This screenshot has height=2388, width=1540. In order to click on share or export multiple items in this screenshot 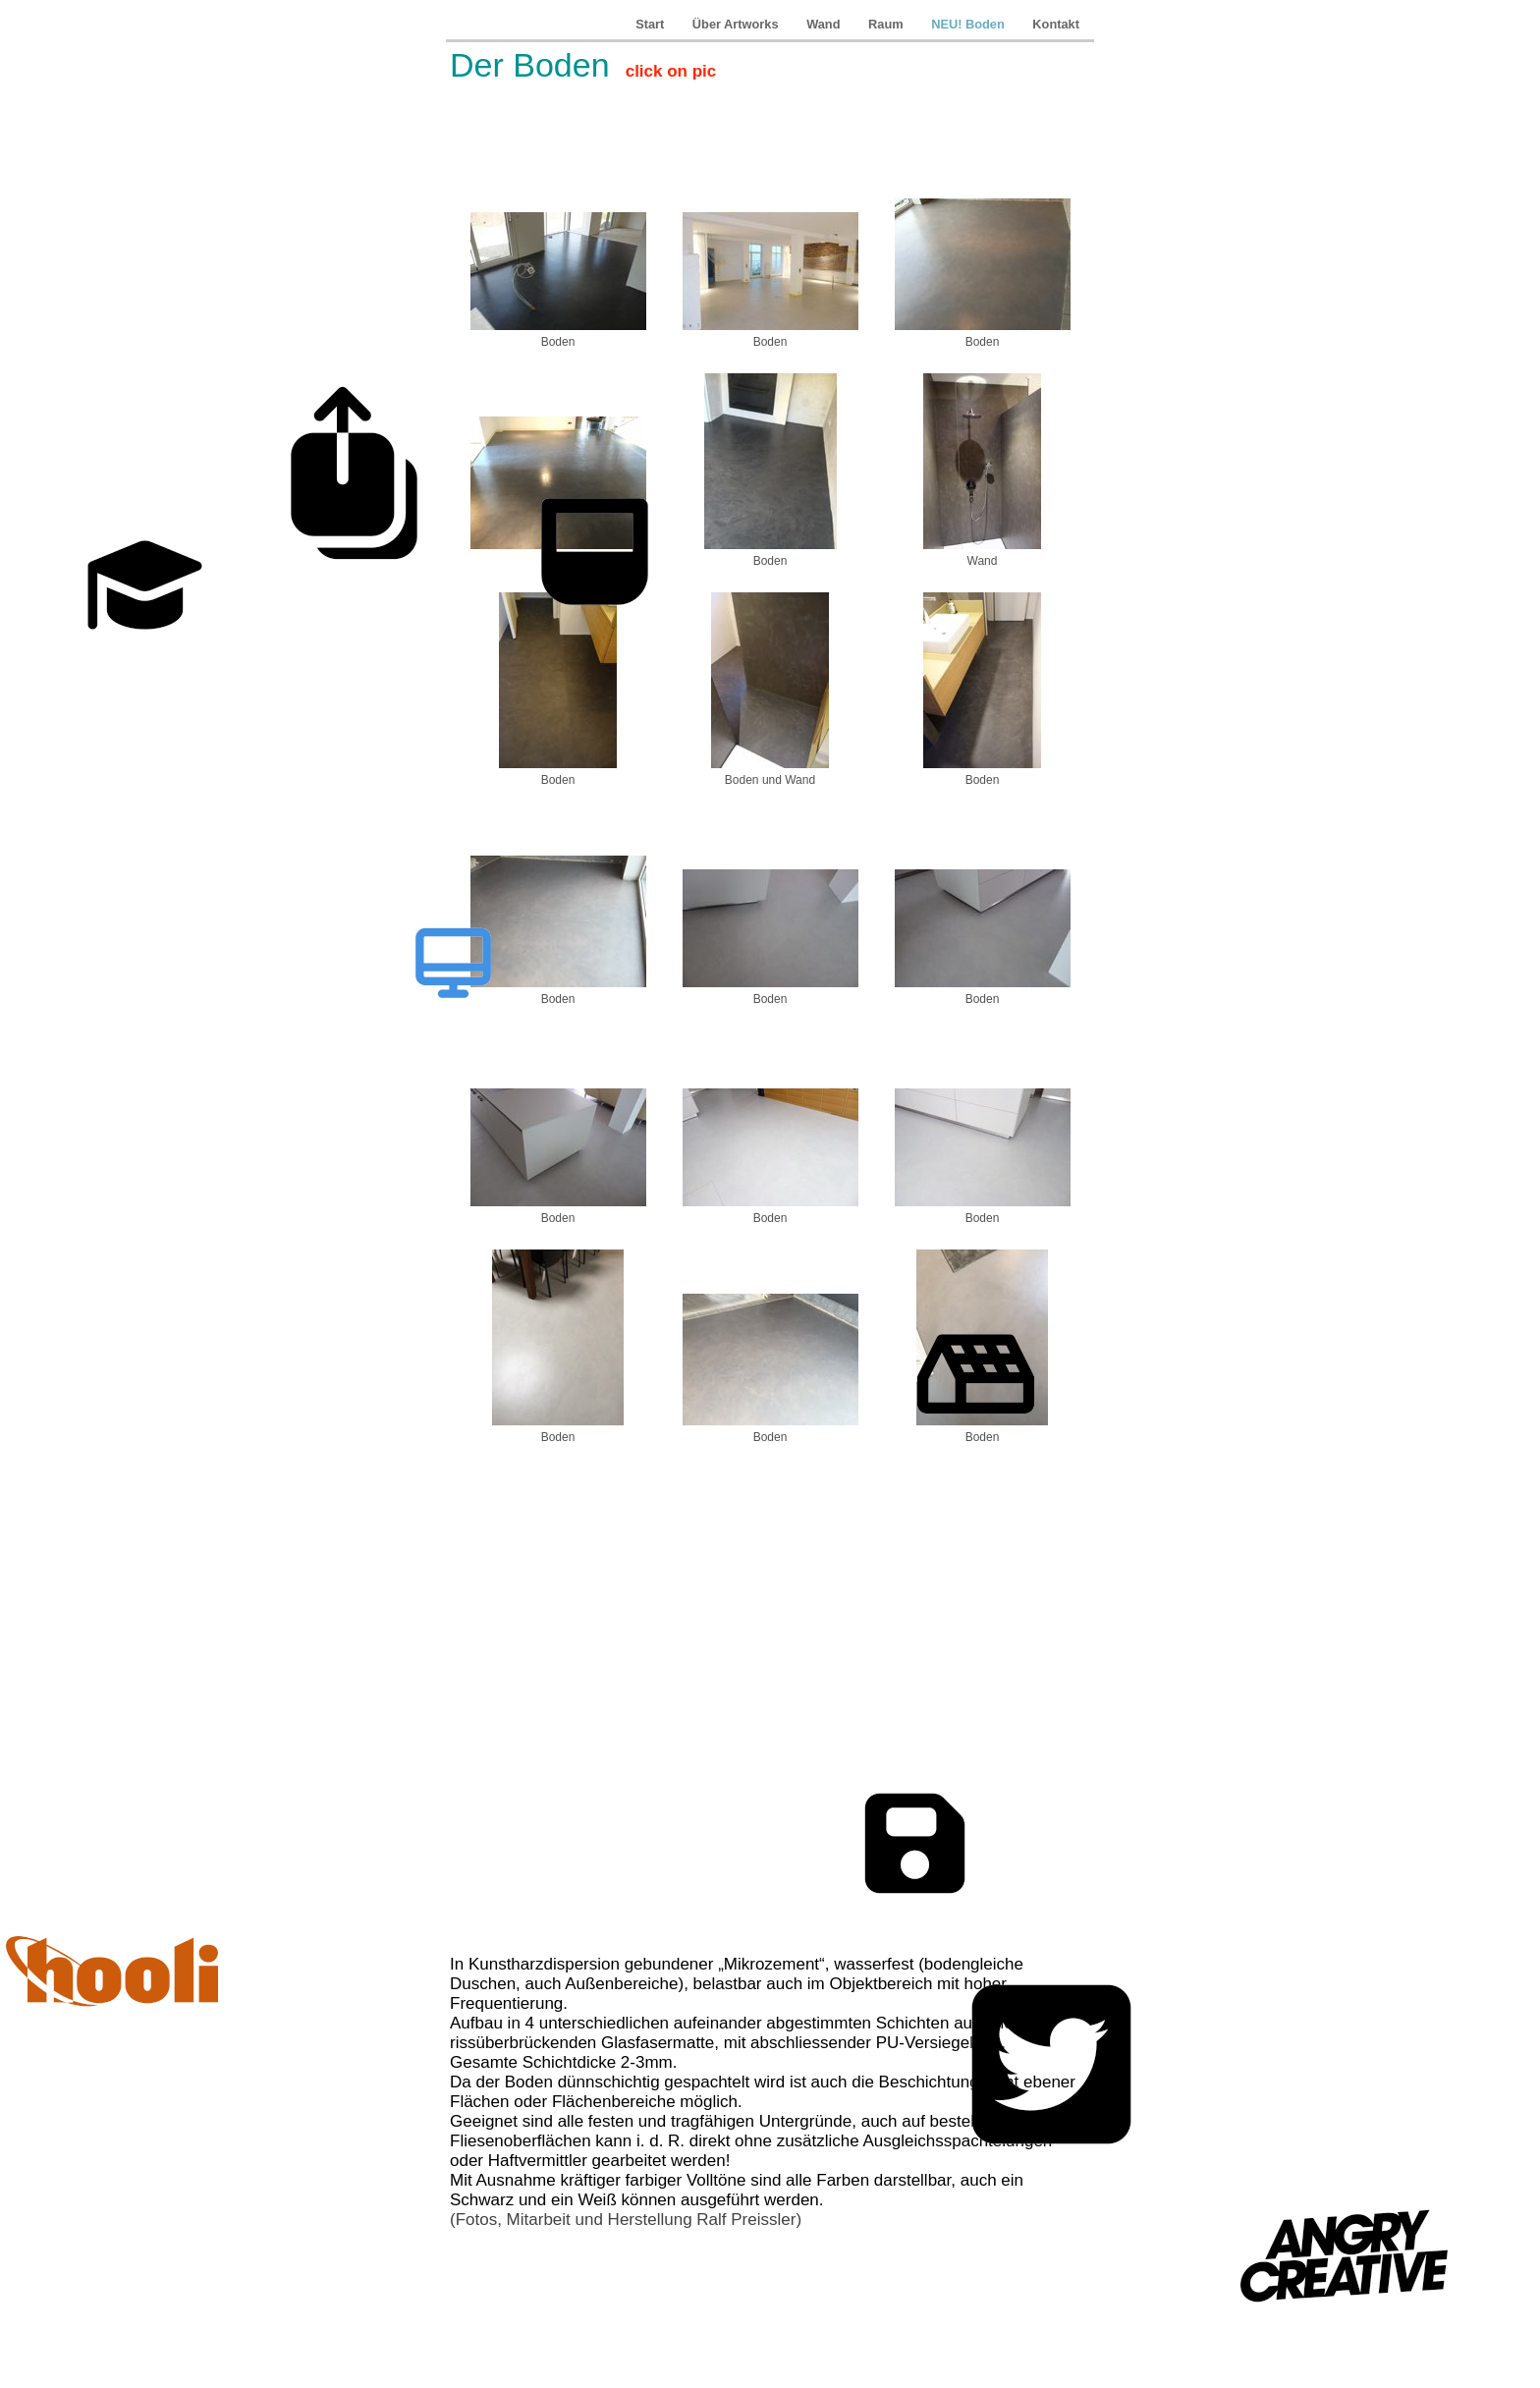, I will do `click(354, 472)`.